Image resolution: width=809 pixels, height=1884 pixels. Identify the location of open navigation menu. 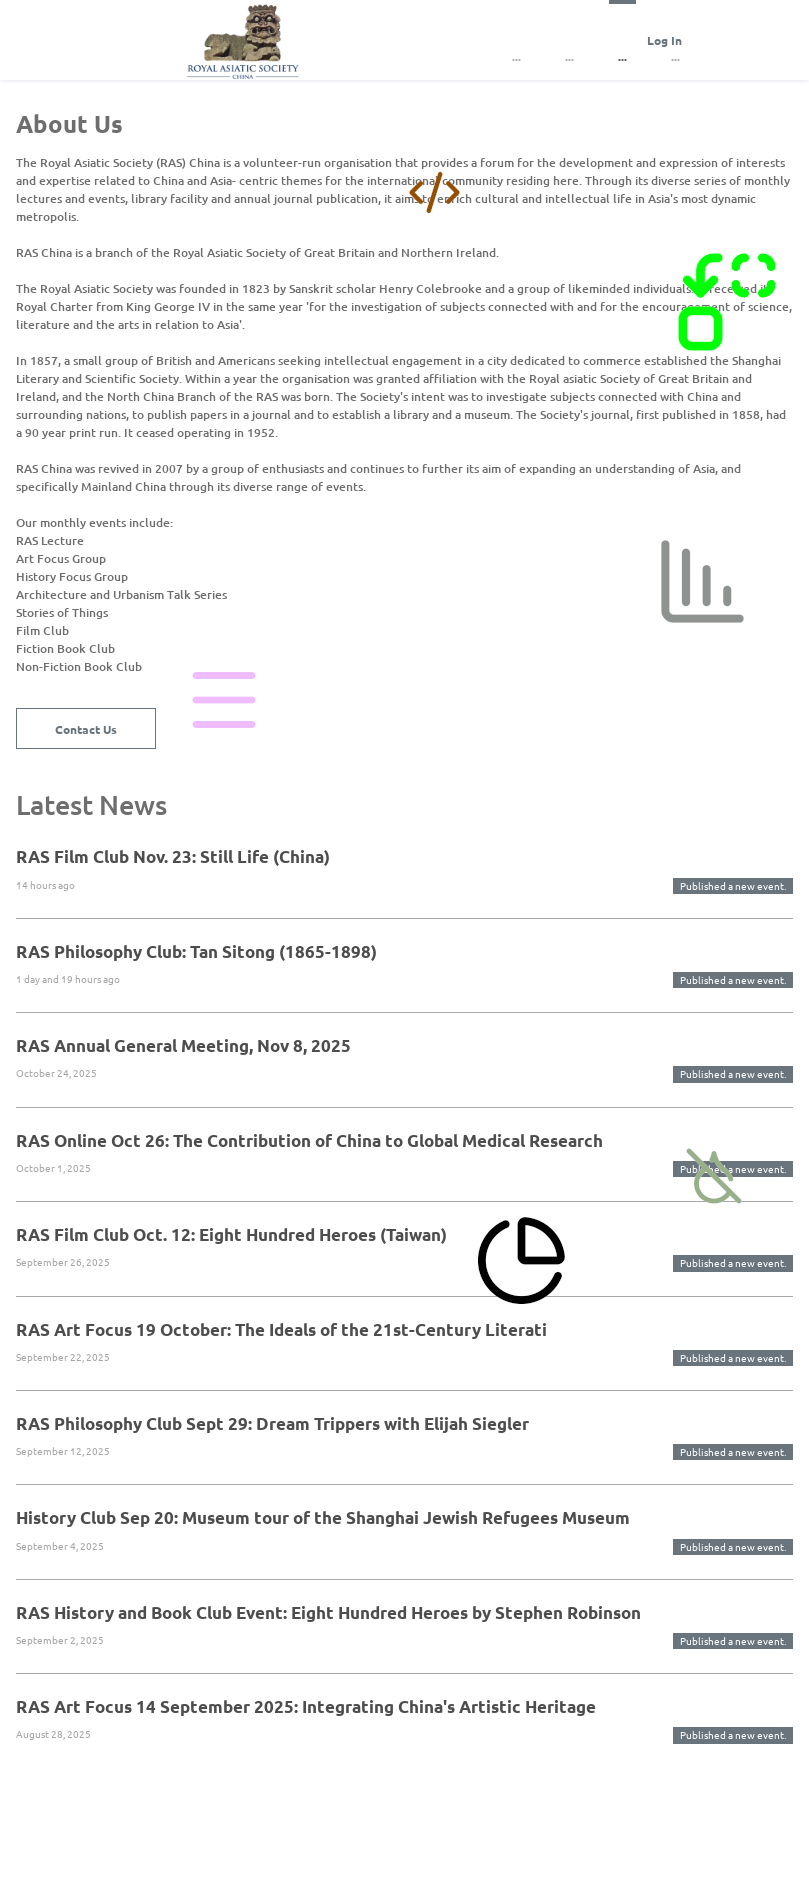
(224, 700).